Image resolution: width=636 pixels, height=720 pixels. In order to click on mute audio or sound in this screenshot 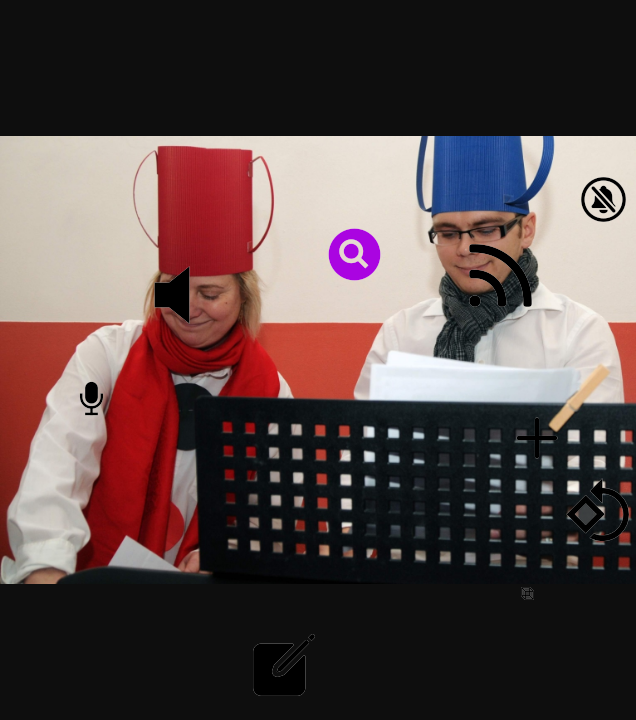, I will do `click(172, 295)`.